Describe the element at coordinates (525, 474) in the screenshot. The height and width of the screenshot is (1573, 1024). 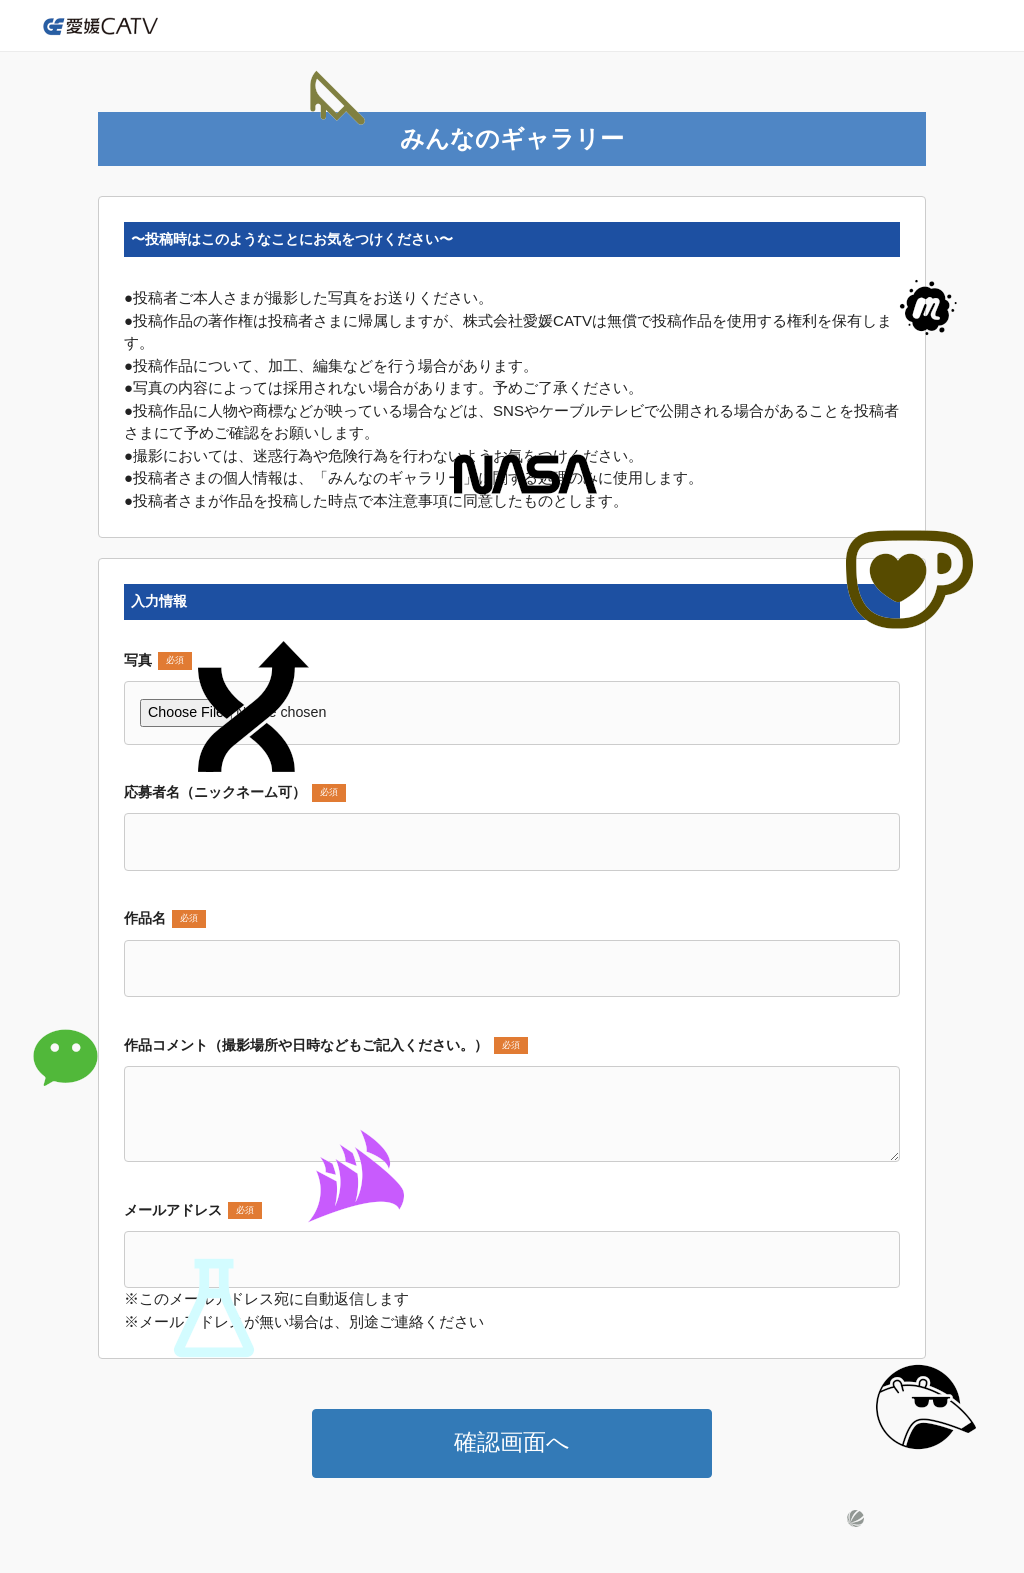
I see `NASA official app or website link` at that location.